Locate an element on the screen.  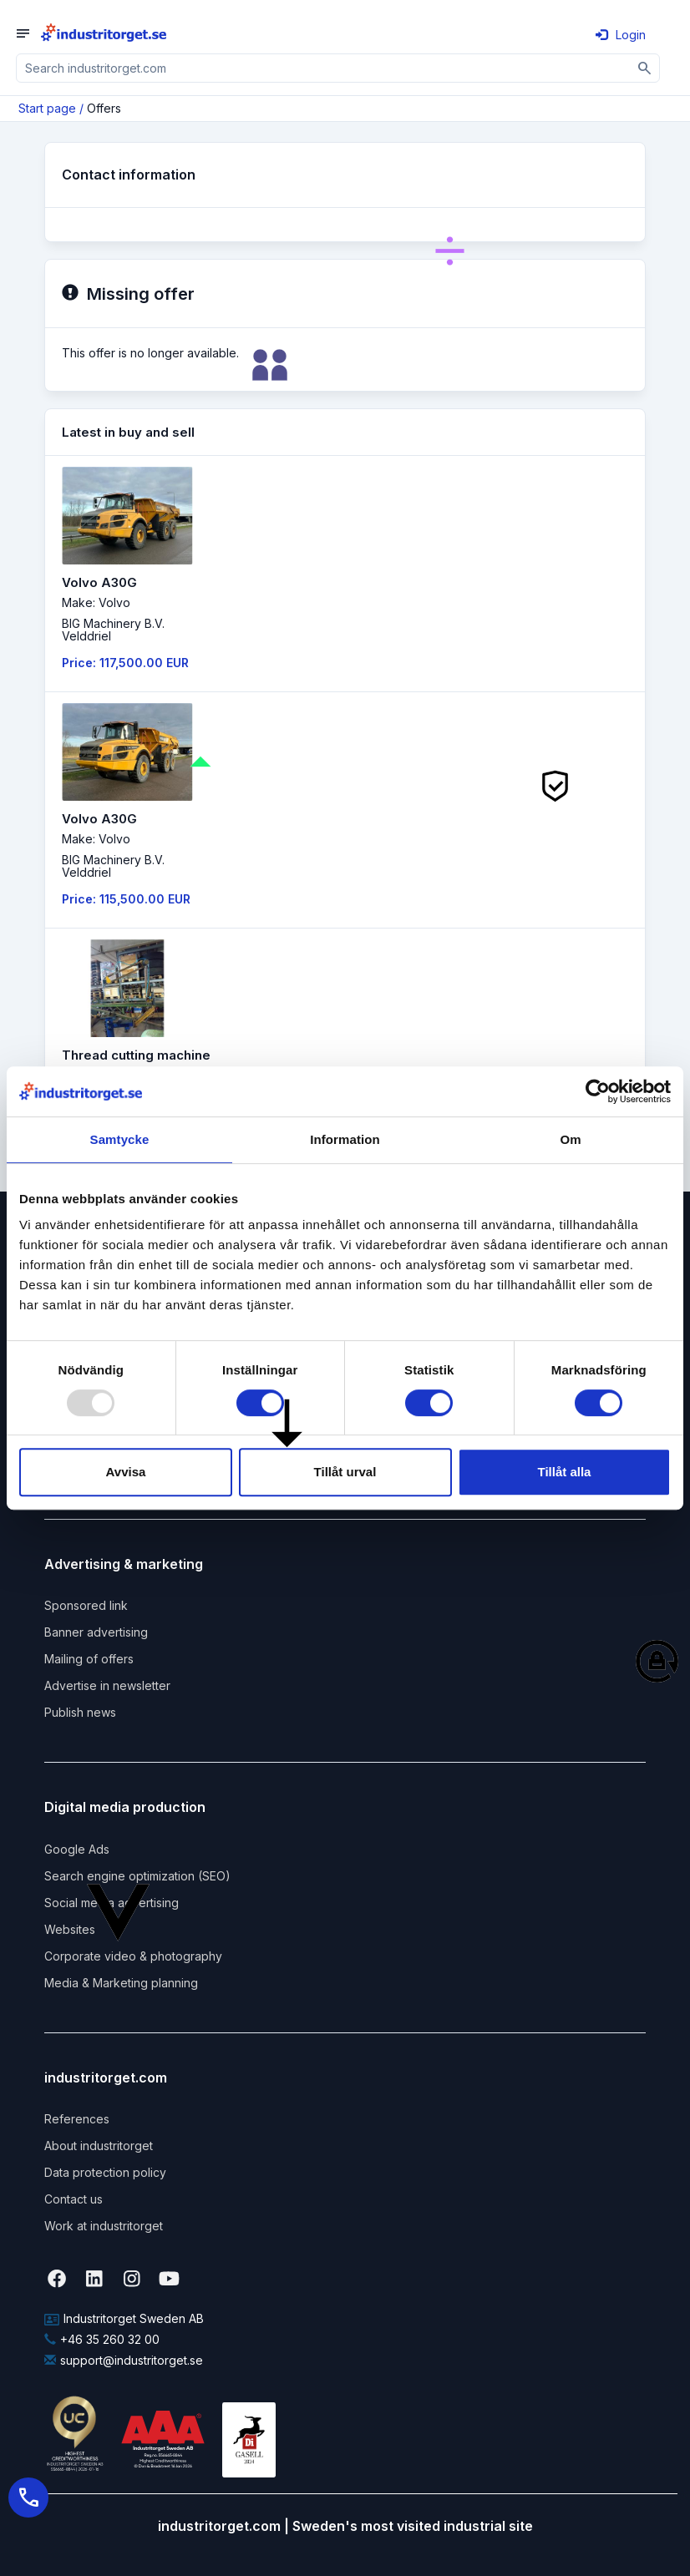
vitess database clustering platform logo is located at coordinates (118, 1912).